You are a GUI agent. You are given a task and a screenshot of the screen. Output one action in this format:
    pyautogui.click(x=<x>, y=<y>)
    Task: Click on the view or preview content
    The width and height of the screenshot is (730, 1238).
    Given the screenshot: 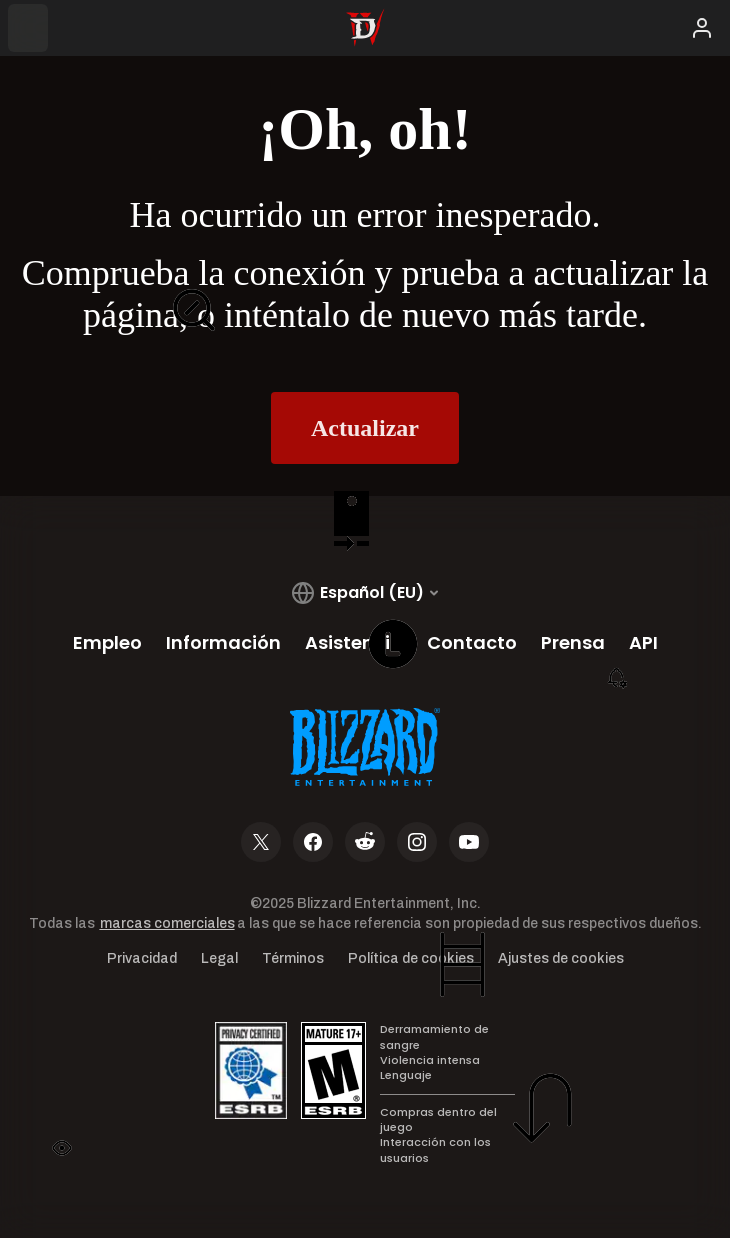 What is the action you would take?
    pyautogui.click(x=62, y=1148)
    